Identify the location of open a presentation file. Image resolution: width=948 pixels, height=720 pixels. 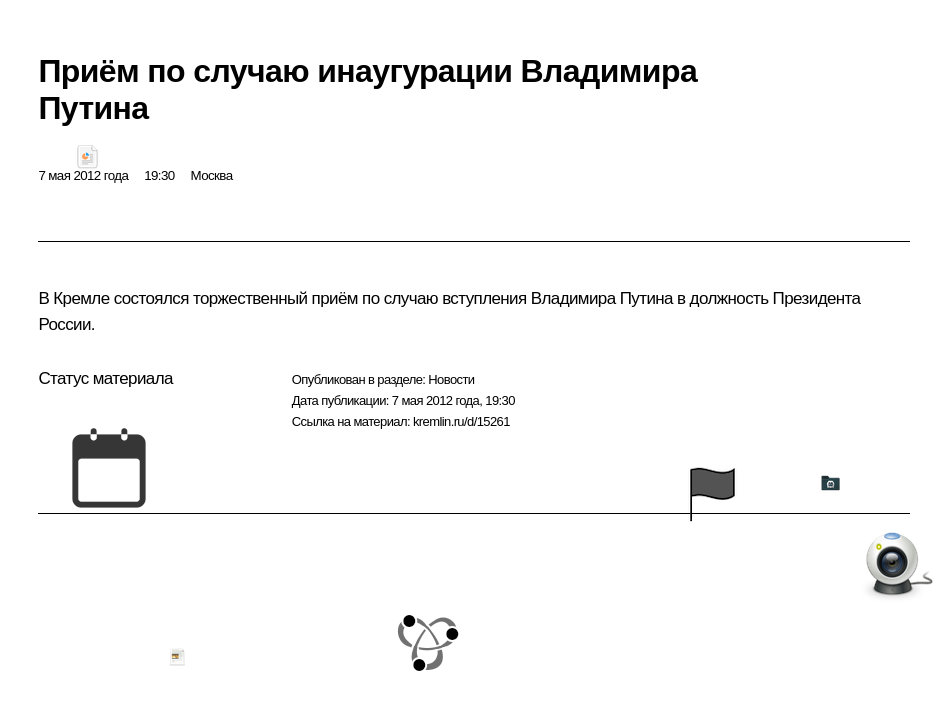
(87, 156).